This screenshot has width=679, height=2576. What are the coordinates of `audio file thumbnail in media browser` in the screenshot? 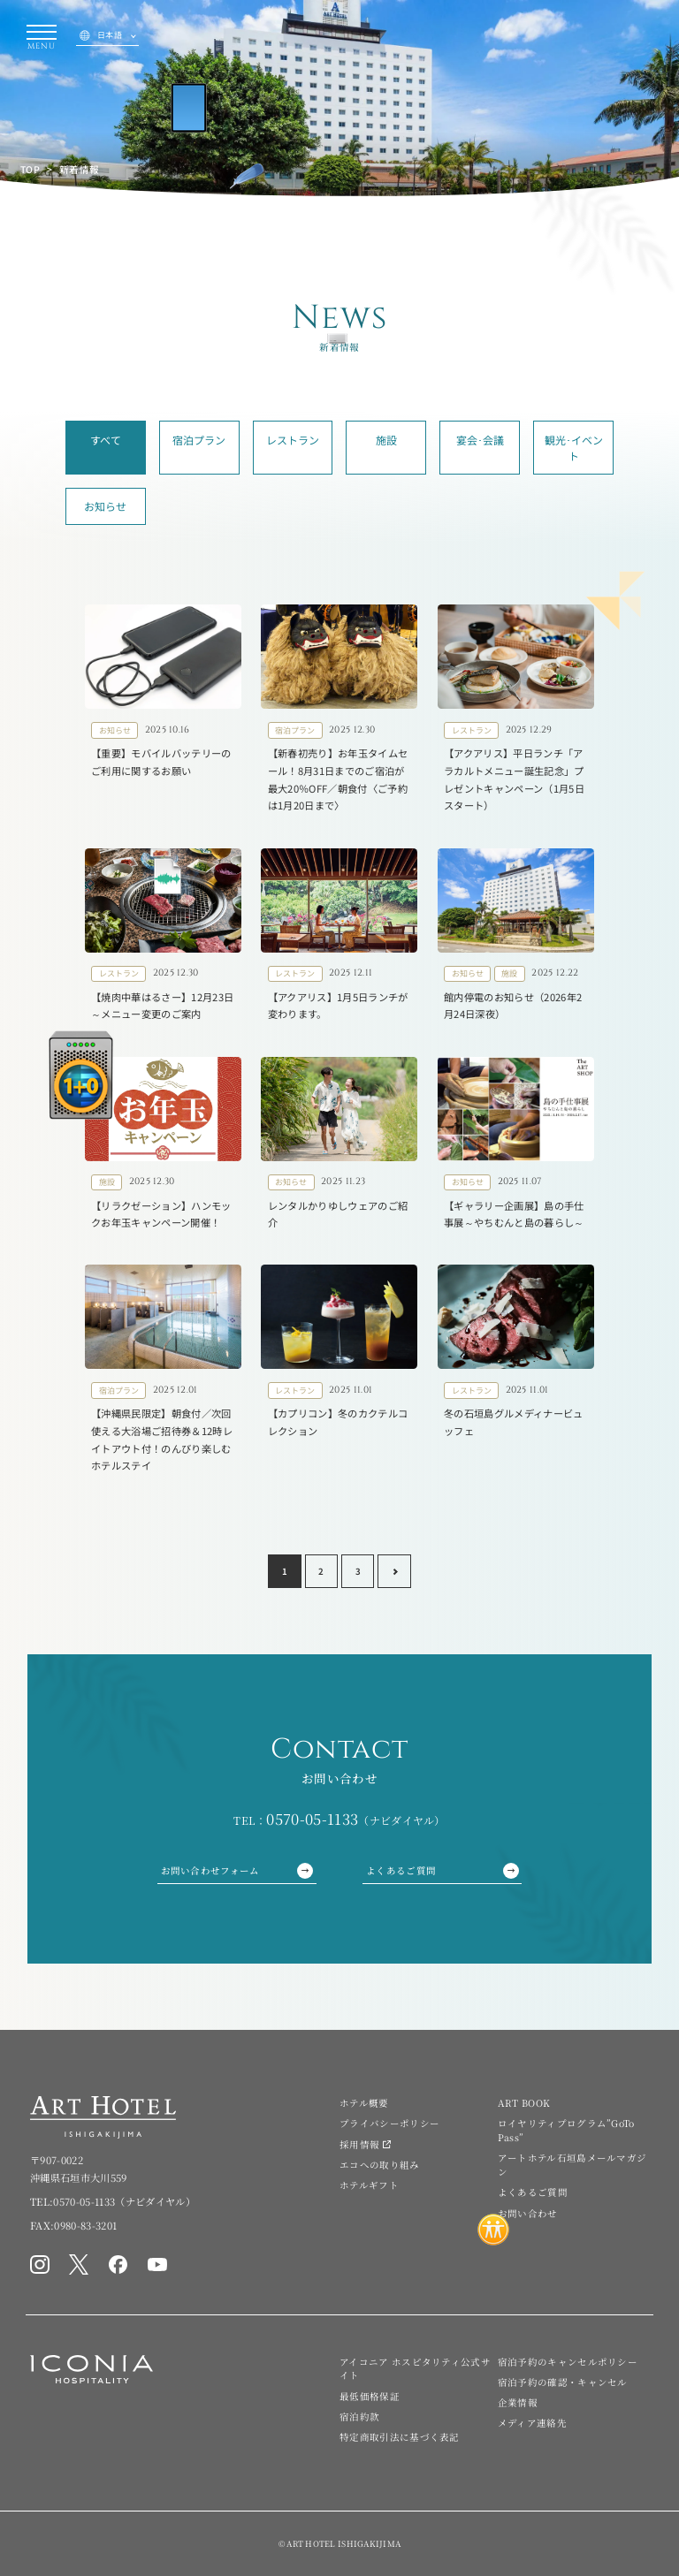 It's located at (167, 877).